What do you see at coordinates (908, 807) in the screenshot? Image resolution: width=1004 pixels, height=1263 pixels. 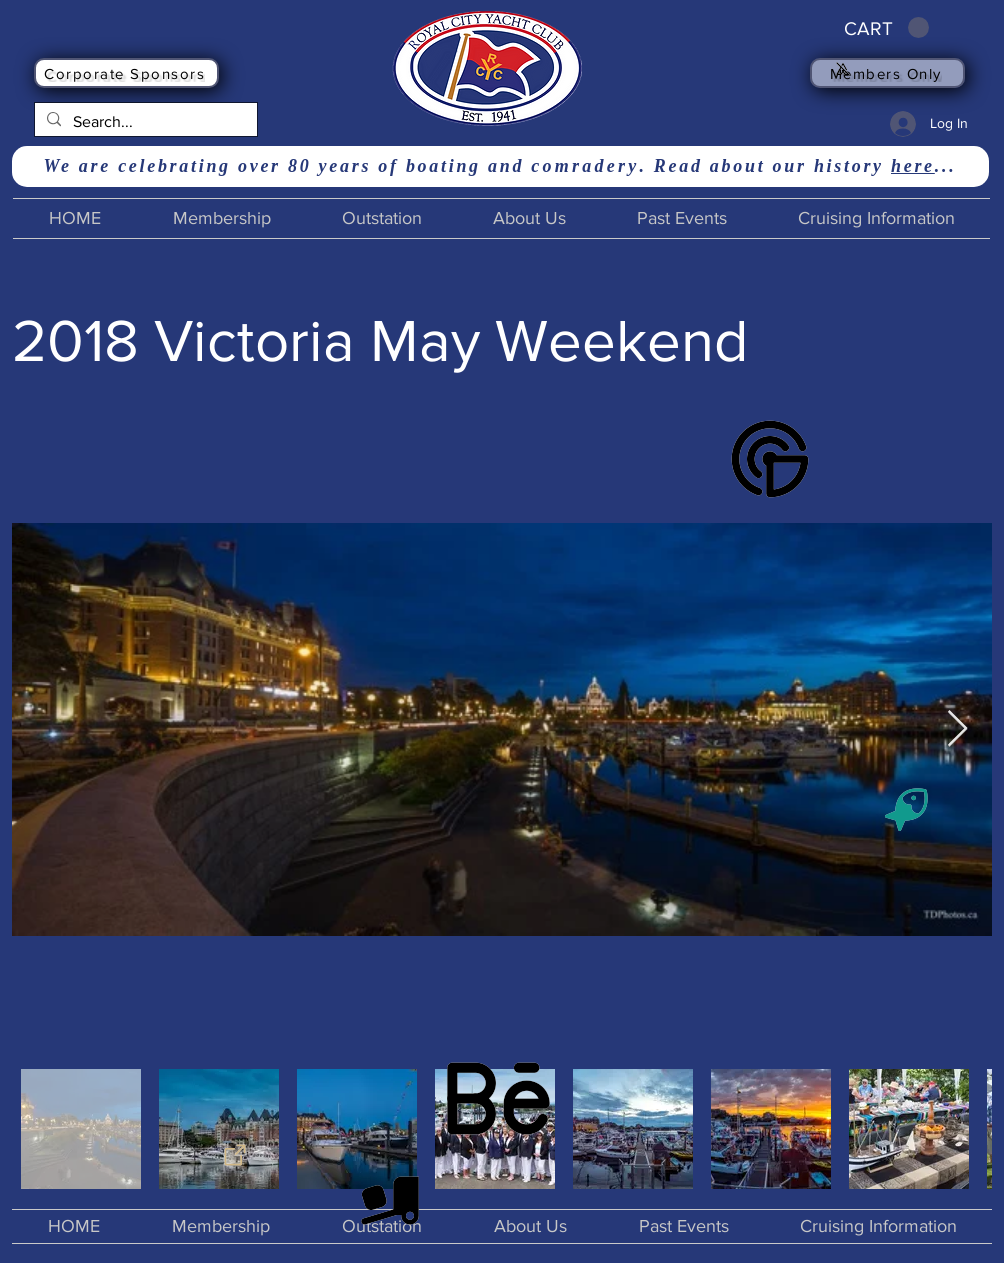 I see `access fishing or marine-related features` at bounding box center [908, 807].